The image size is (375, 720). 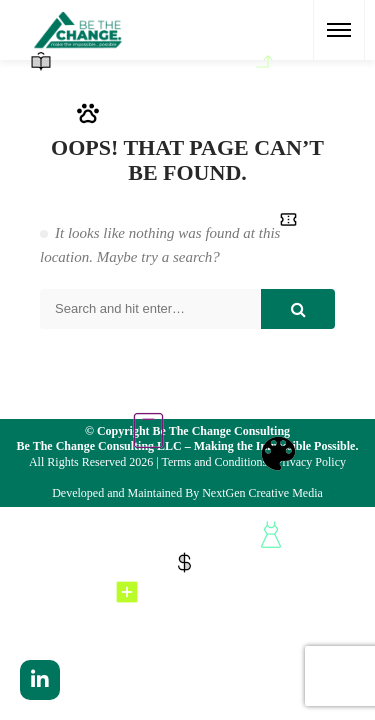 I want to click on view pricing or payment options, so click(x=184, y=562).